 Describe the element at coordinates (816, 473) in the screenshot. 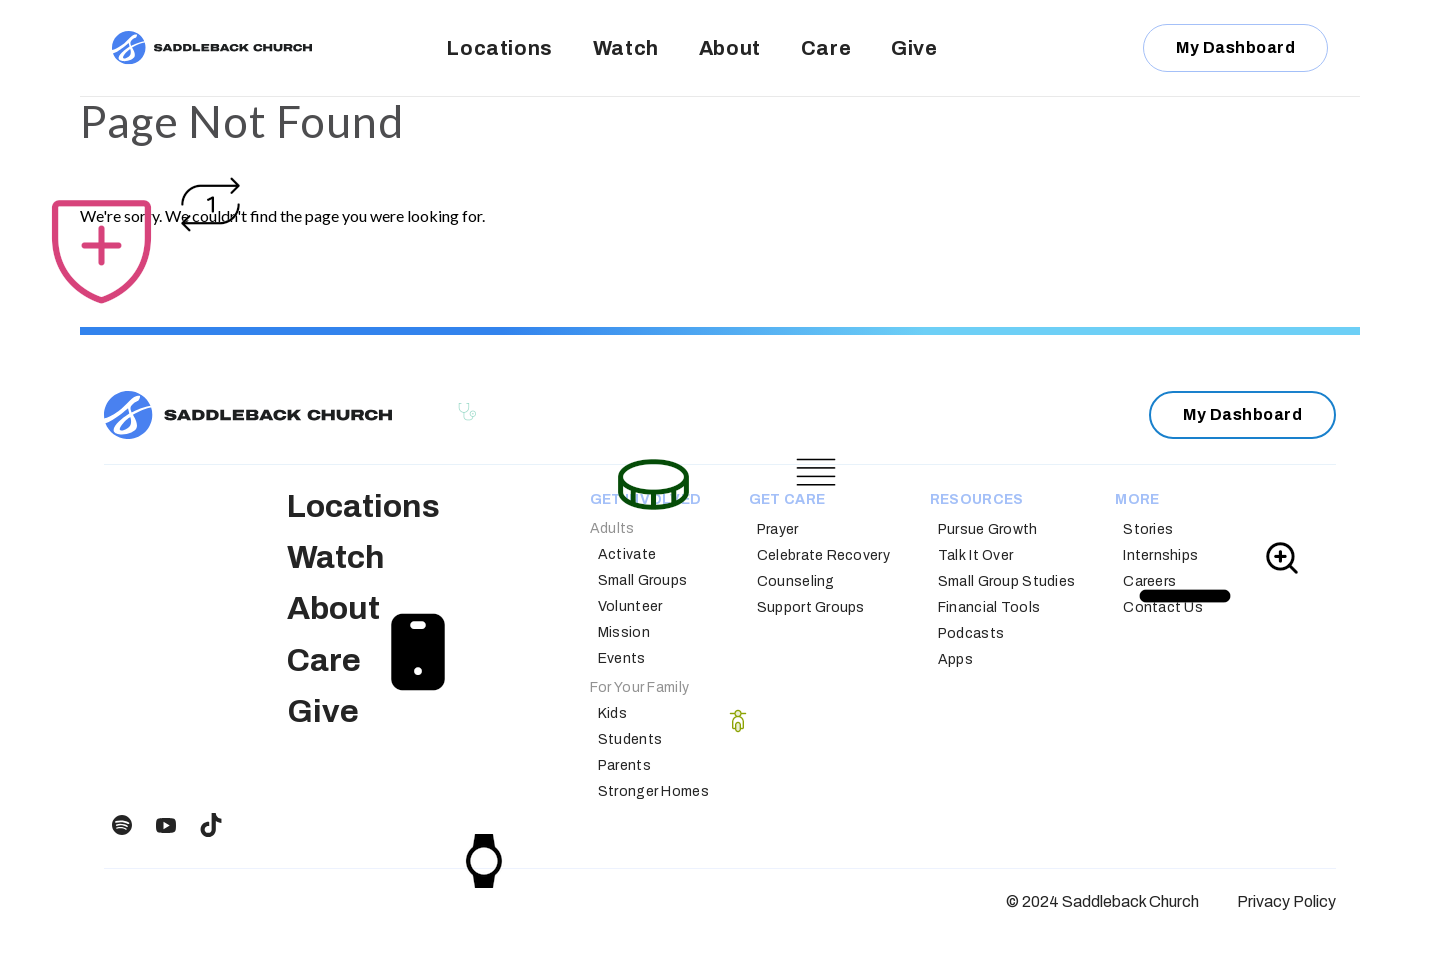

I see `justify text alignment` at that location.